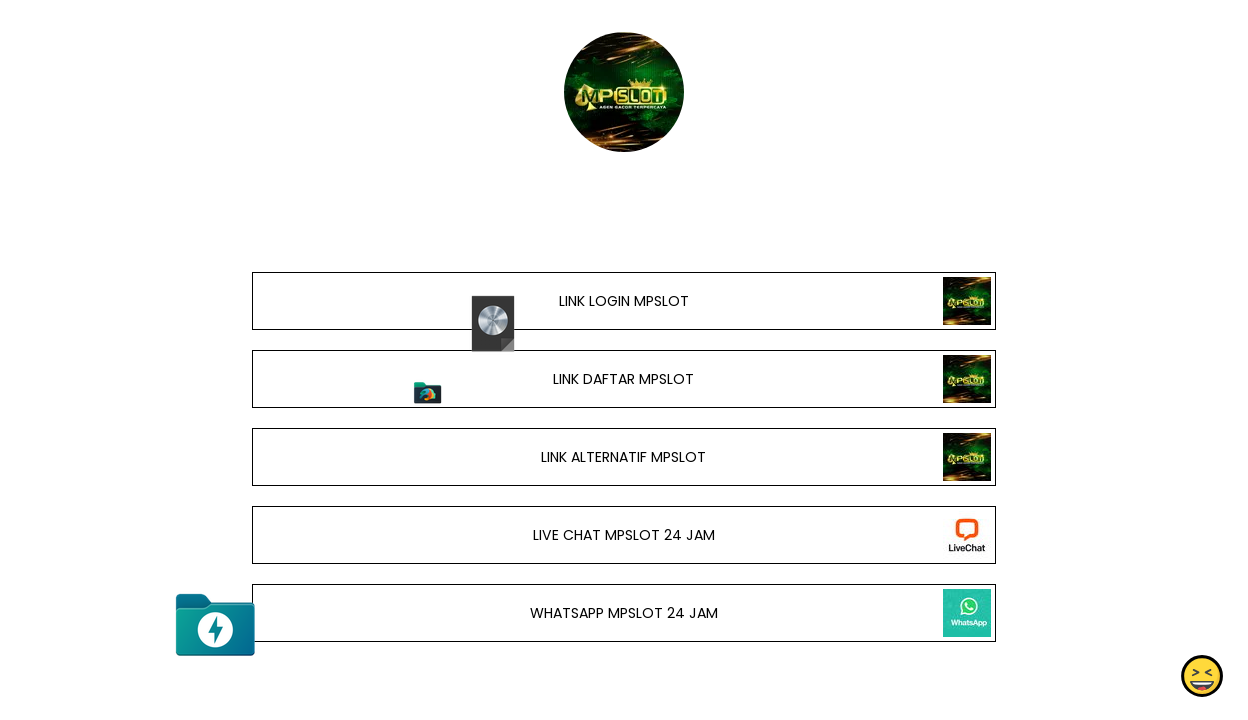 The width and height of the screenshot is (1248, 720). I want to click on create a new song project from template in GarageBand, so click(493, 325).